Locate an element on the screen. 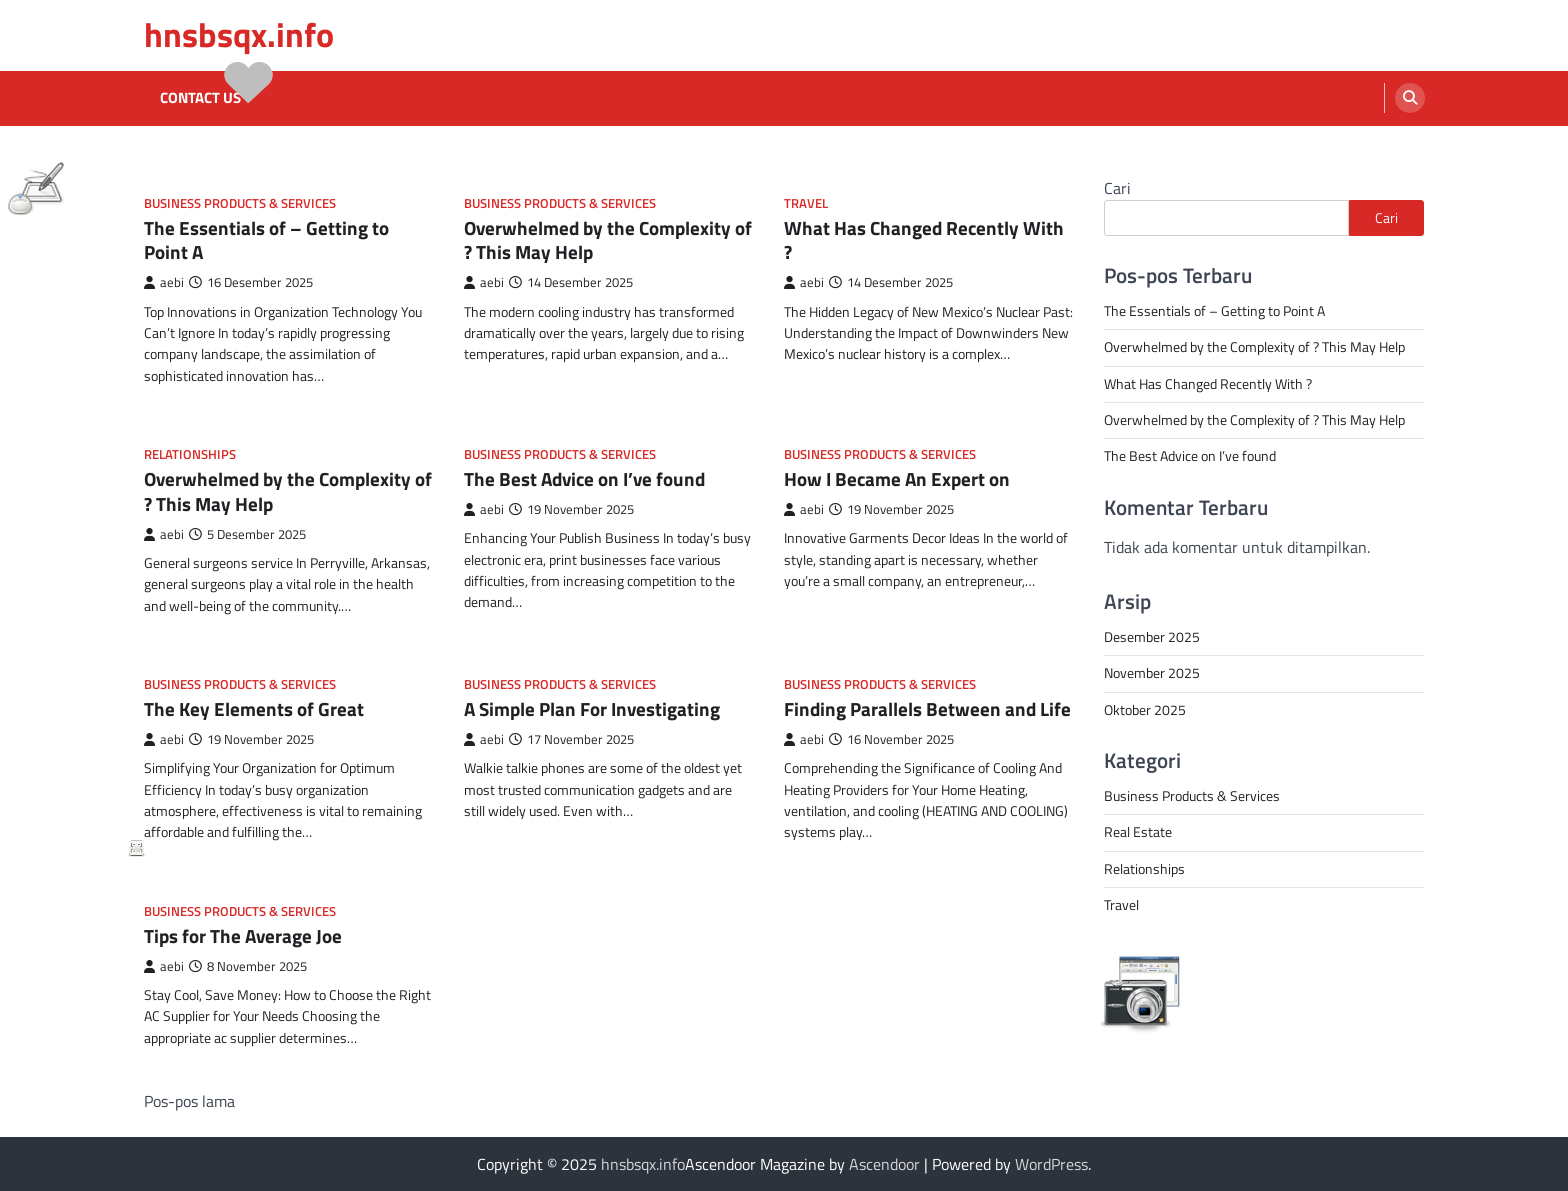  configure mouse and tablet settings is located at coordinates (35, 189).